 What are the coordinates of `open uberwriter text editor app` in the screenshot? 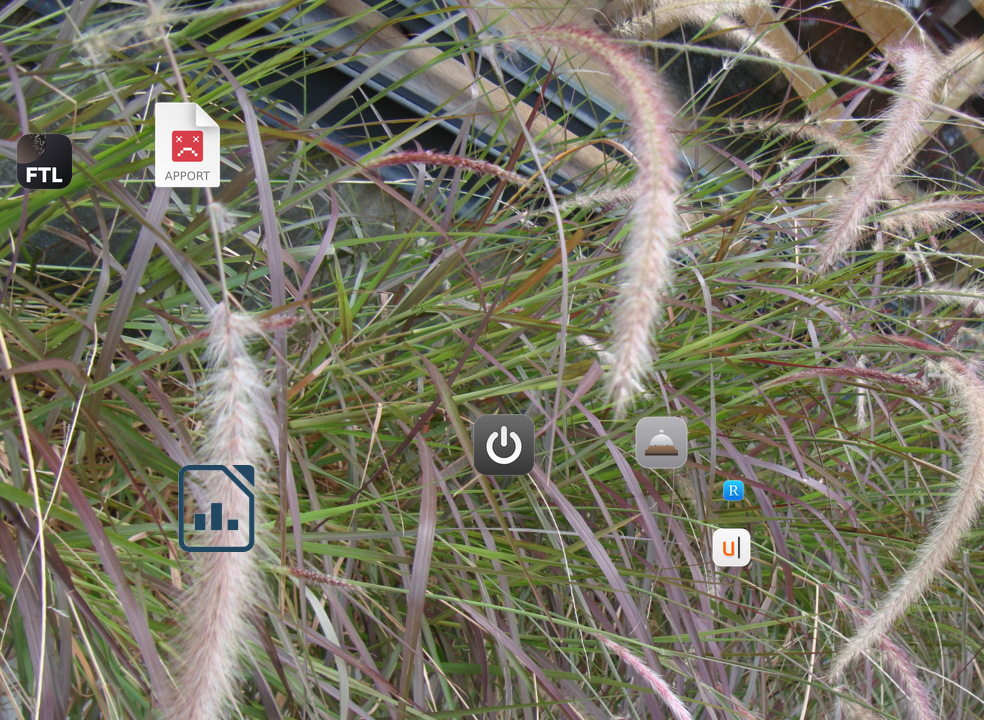 It's located at (731, 547).